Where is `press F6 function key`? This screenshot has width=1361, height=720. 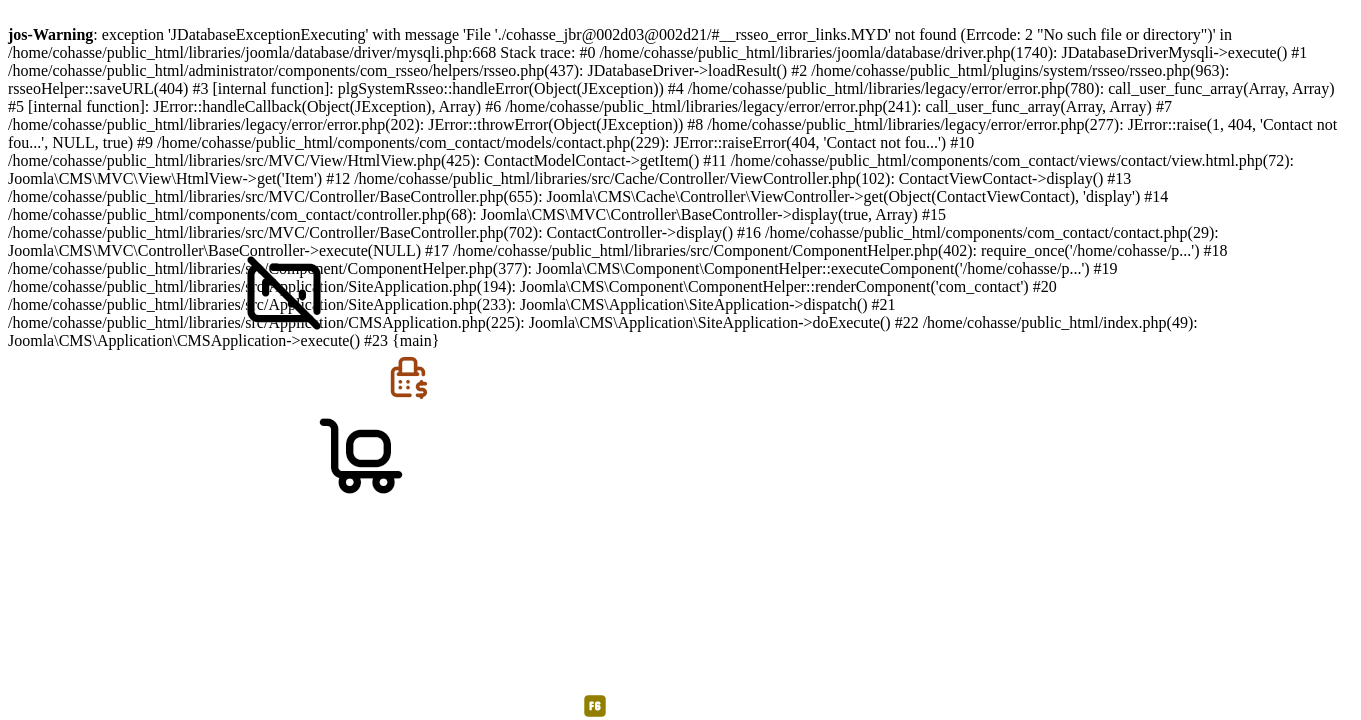
press F6 function key is located at coordinates (595, 706).